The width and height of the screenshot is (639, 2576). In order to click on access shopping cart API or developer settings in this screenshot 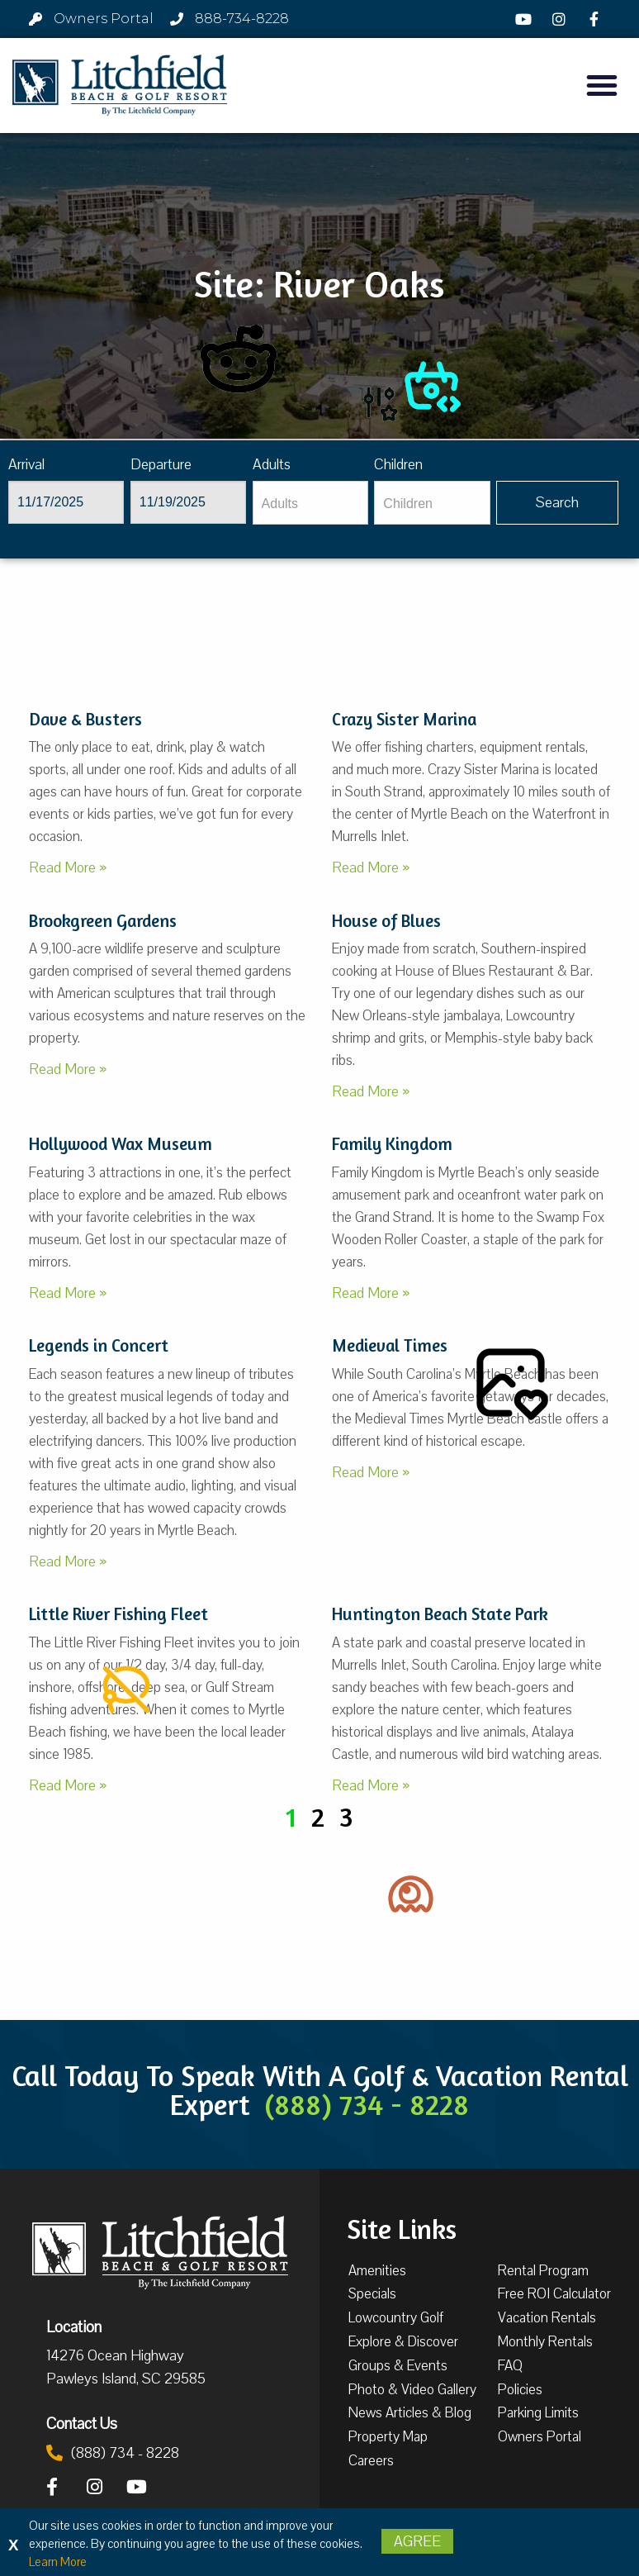, I will do `click(431, 385)`.